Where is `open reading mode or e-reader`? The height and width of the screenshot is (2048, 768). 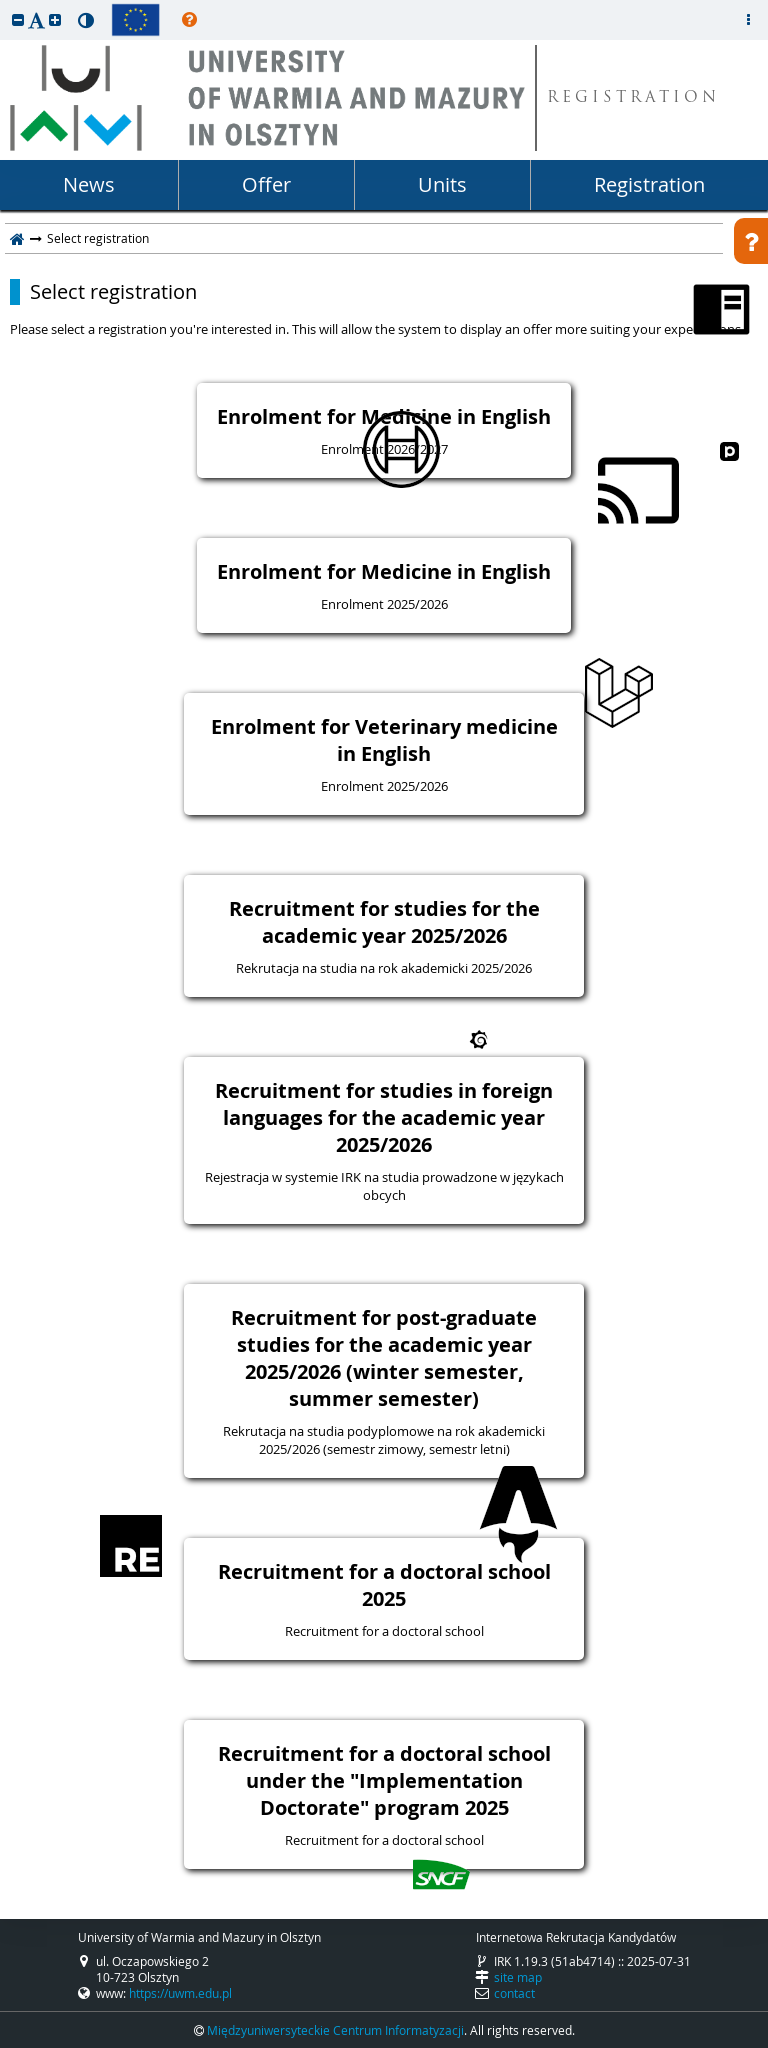
open reading mode or e-reader is located at coordinates (721, 309).